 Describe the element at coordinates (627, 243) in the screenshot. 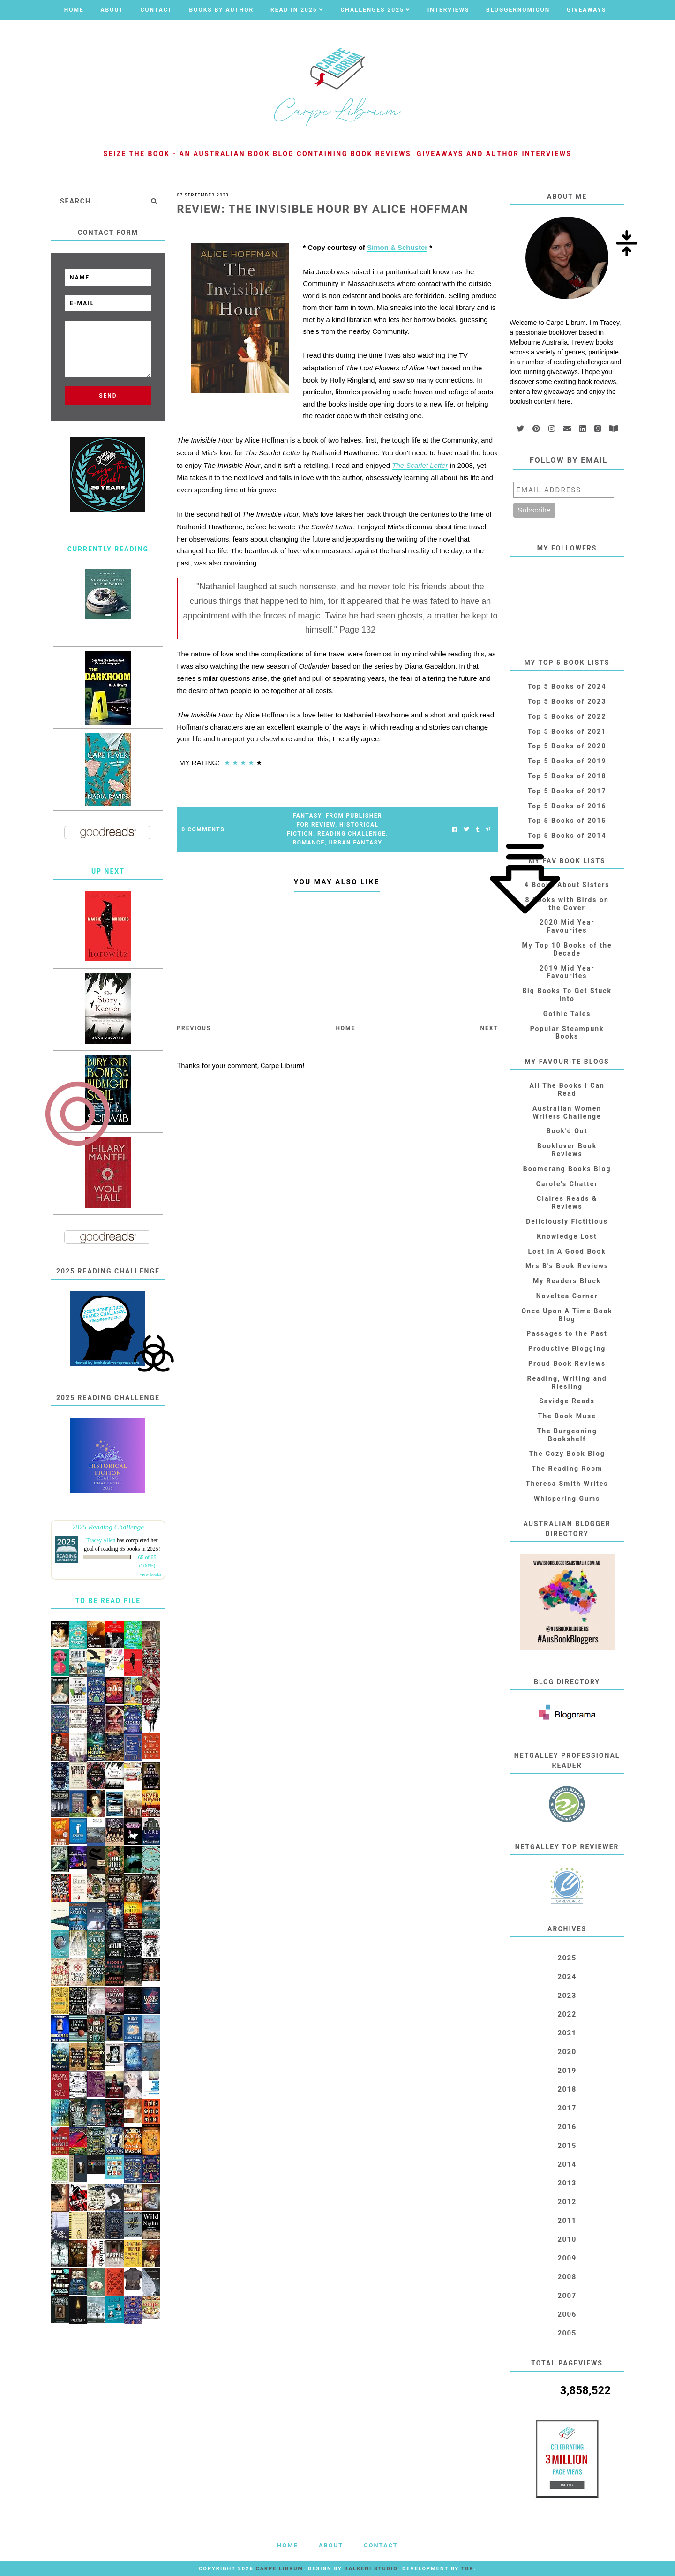

I see `collapse content vertically` at that location.